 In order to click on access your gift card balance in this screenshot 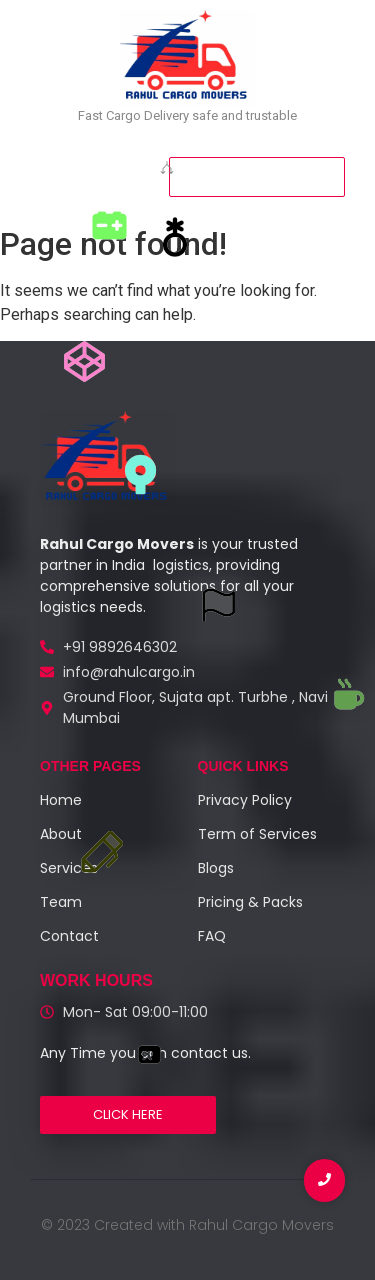, I will do `click(149, 1054)`.